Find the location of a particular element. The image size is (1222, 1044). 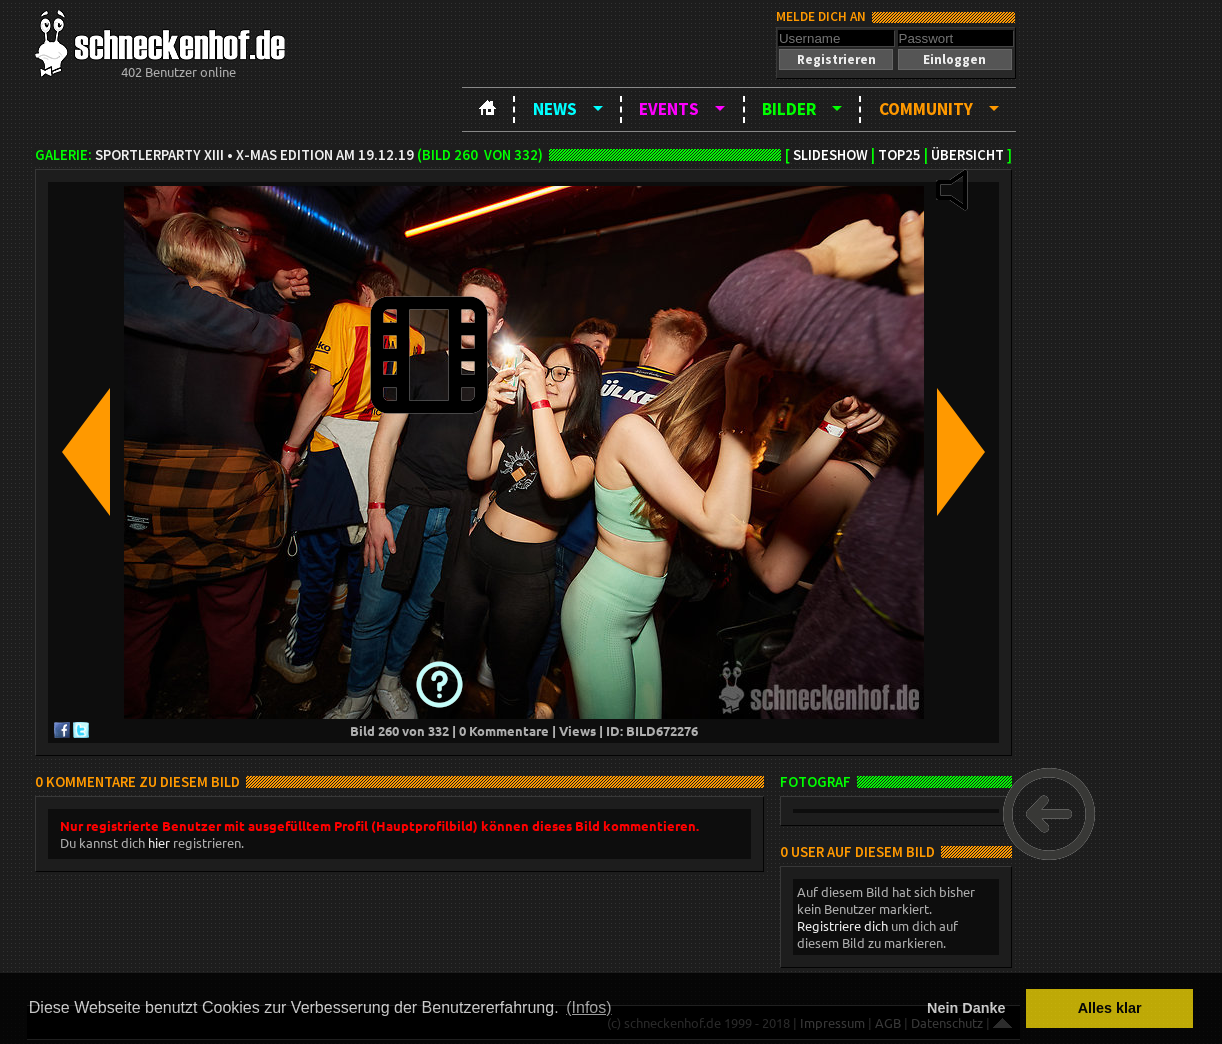

access help or support information is located at coordinates (439, 684).